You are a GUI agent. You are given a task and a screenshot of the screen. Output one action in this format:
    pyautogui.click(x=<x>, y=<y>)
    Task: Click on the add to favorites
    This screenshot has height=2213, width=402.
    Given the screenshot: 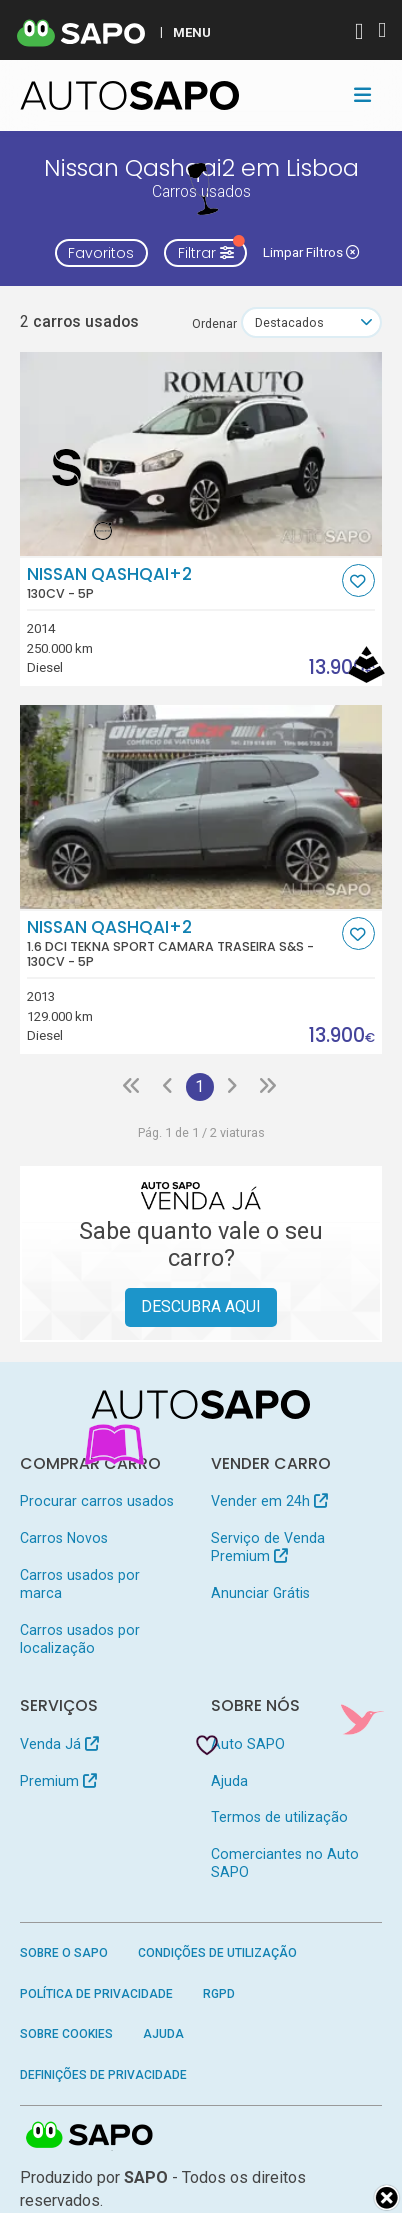 What is the action you would take?
    pyautogui.click(x=207, y=1745)
    